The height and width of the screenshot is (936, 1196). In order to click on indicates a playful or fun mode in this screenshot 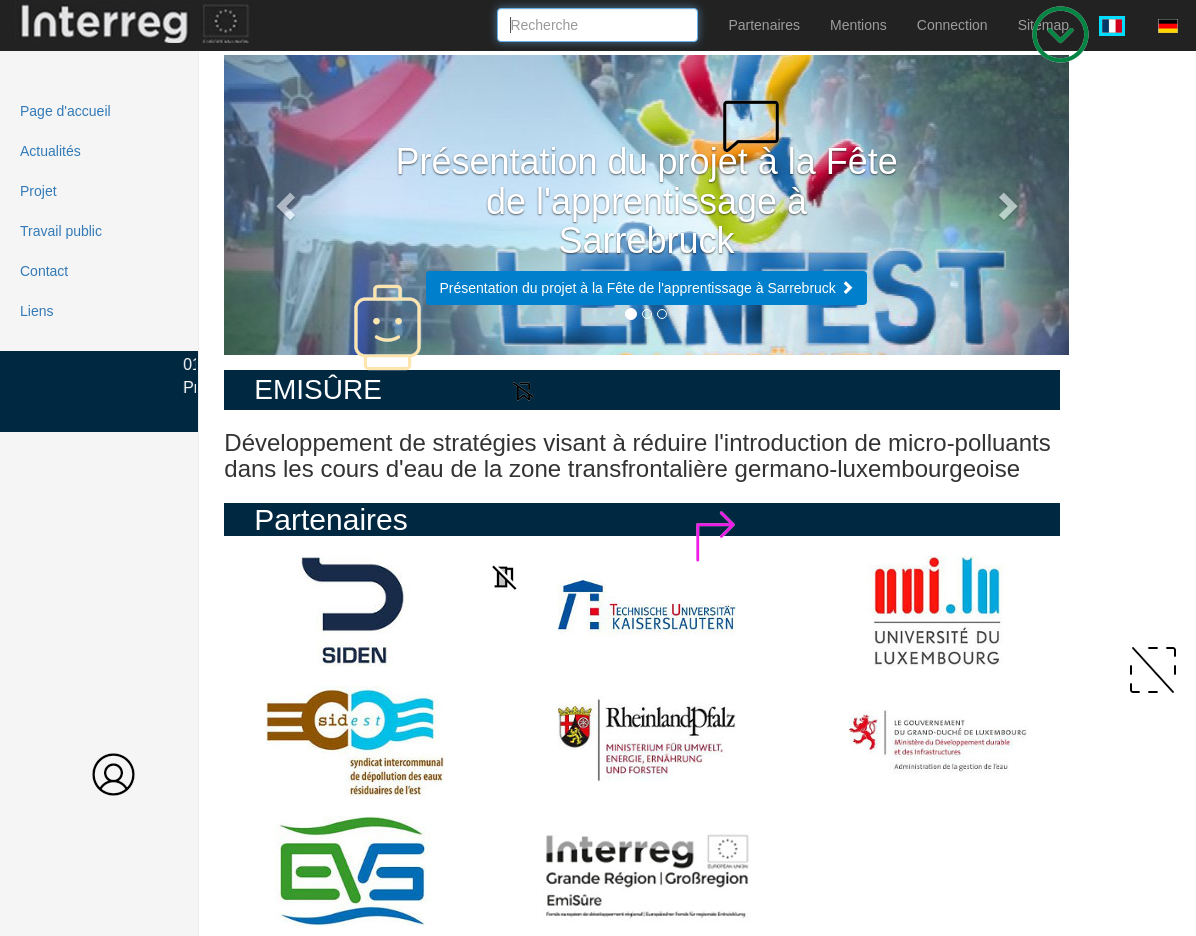, I will do `click(387, 327)`.